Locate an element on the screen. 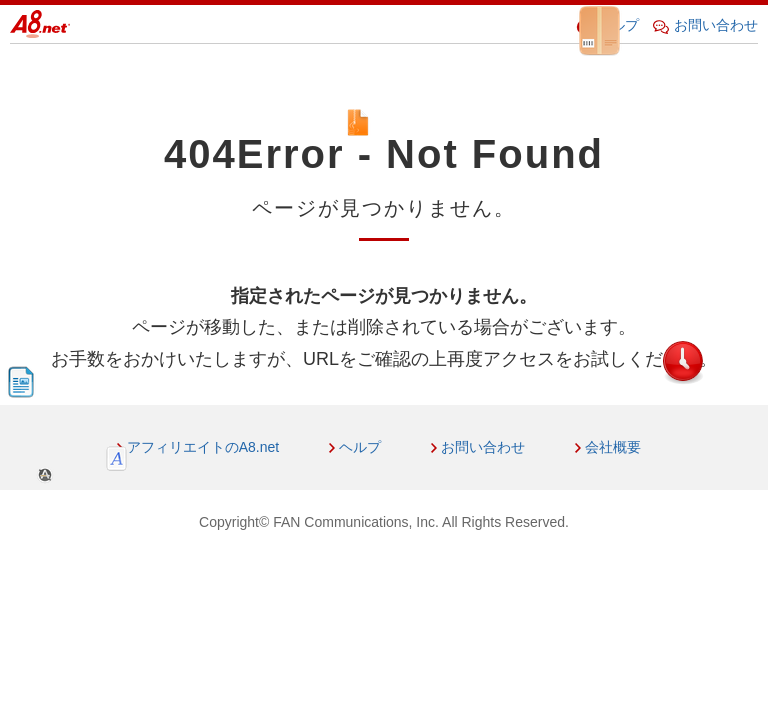 The width and height of the screenshot is (768, 720). a java archive (jar) file is located at coordinates (358, 123).